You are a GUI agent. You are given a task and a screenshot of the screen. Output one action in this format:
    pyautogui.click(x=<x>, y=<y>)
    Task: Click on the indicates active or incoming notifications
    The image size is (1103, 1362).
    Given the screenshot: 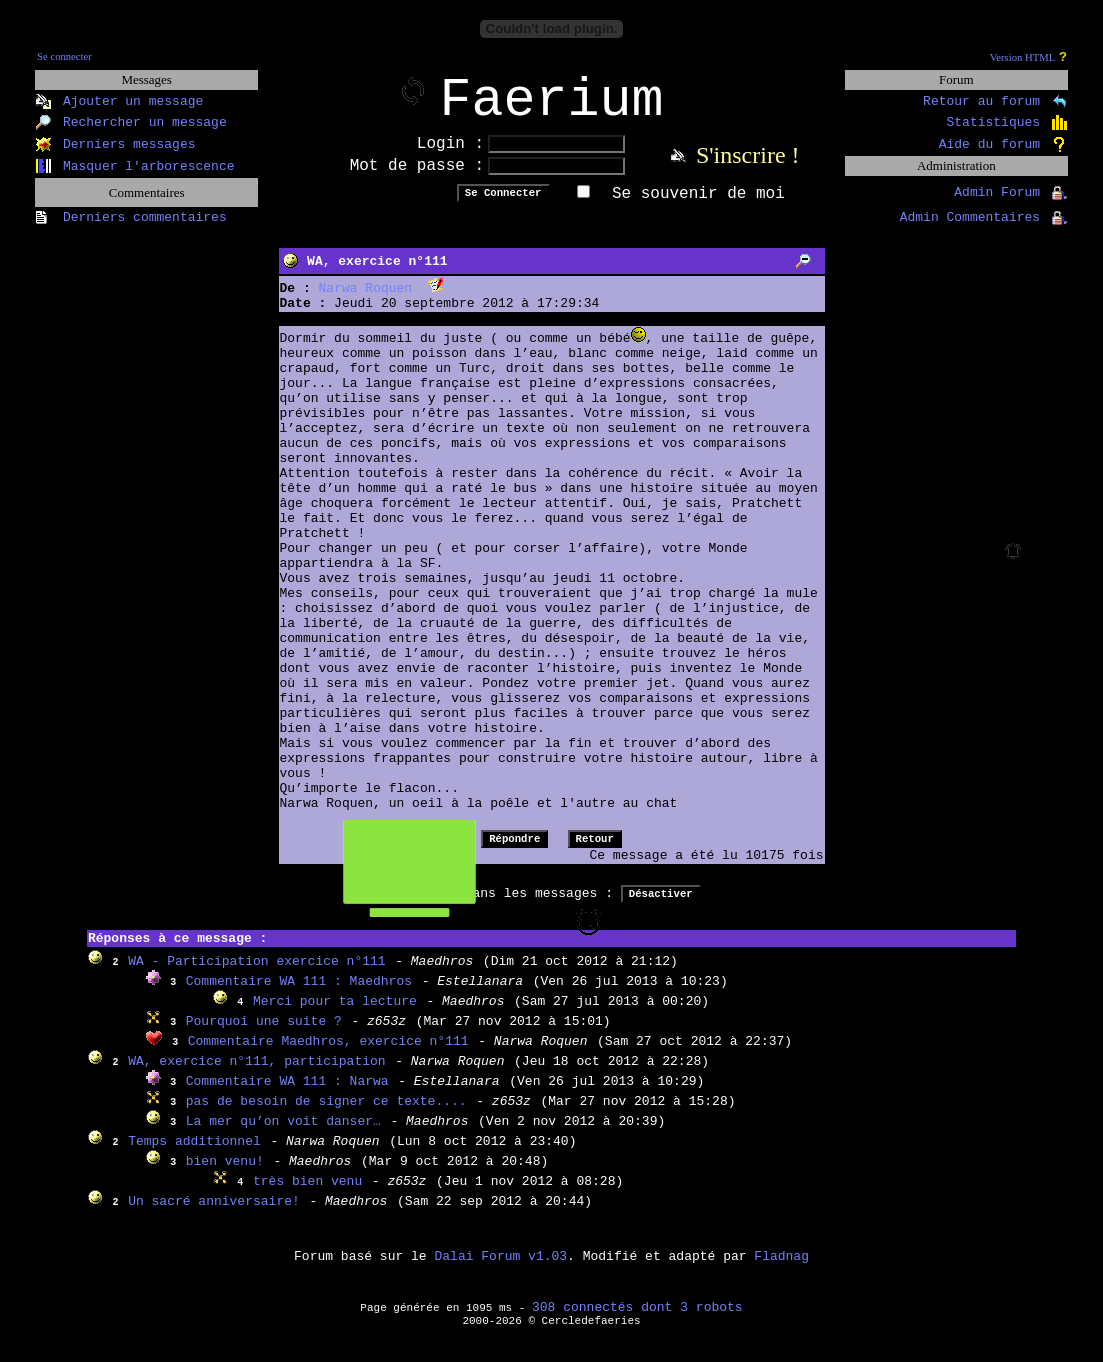 What is the action you would take?
    pyautogui.click(x=1013, y=551)
    